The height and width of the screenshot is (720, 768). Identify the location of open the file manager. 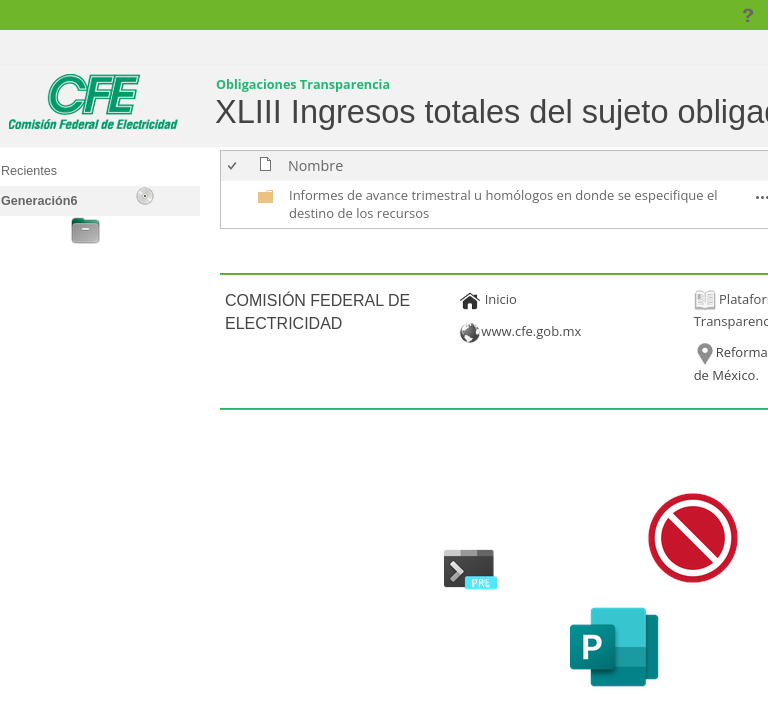
(85, 230).